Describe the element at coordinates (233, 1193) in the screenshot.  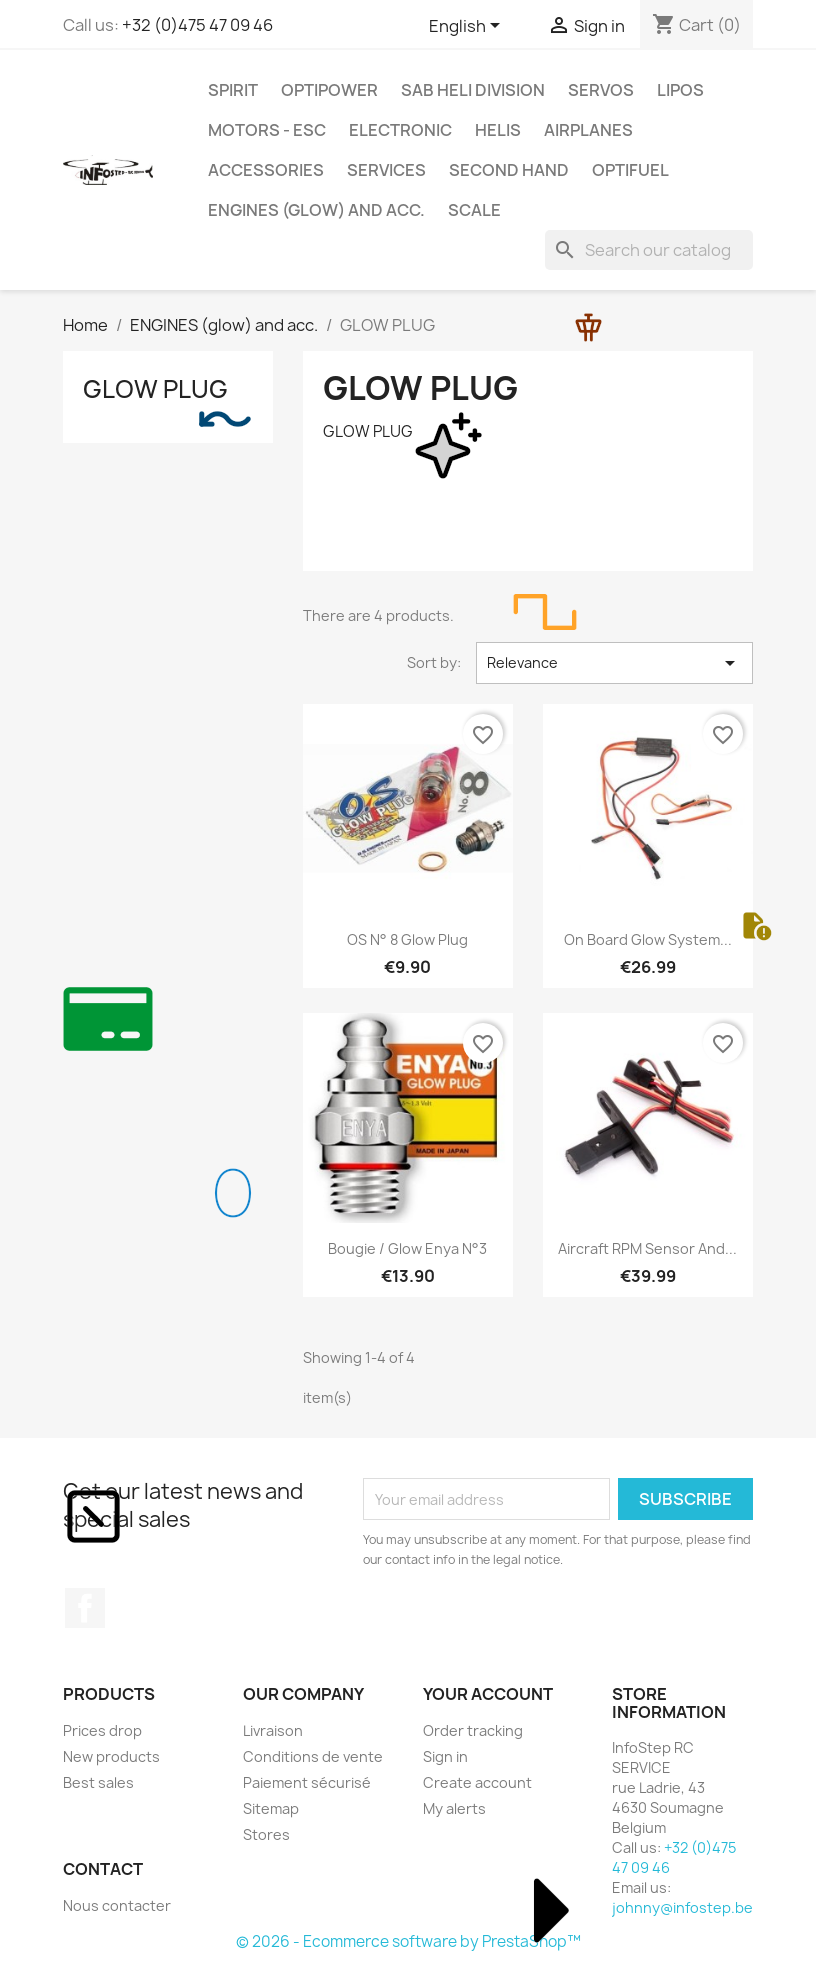
I see `represents the number zero in a numeric input or display` at that location.